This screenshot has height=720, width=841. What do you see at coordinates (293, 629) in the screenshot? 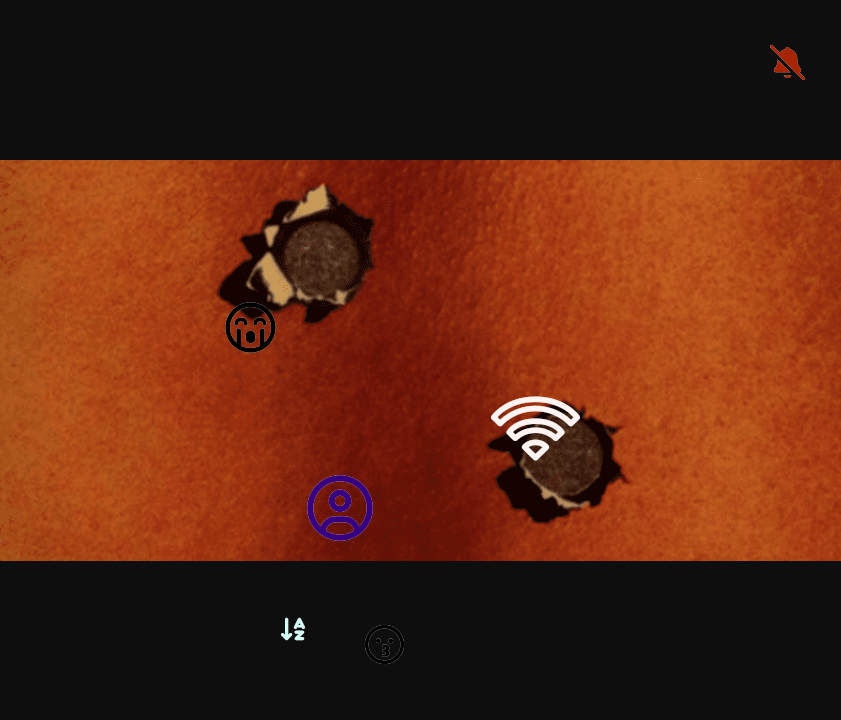
I see `sort items alphabetically from A to Z` at bounding box center [293, 629].